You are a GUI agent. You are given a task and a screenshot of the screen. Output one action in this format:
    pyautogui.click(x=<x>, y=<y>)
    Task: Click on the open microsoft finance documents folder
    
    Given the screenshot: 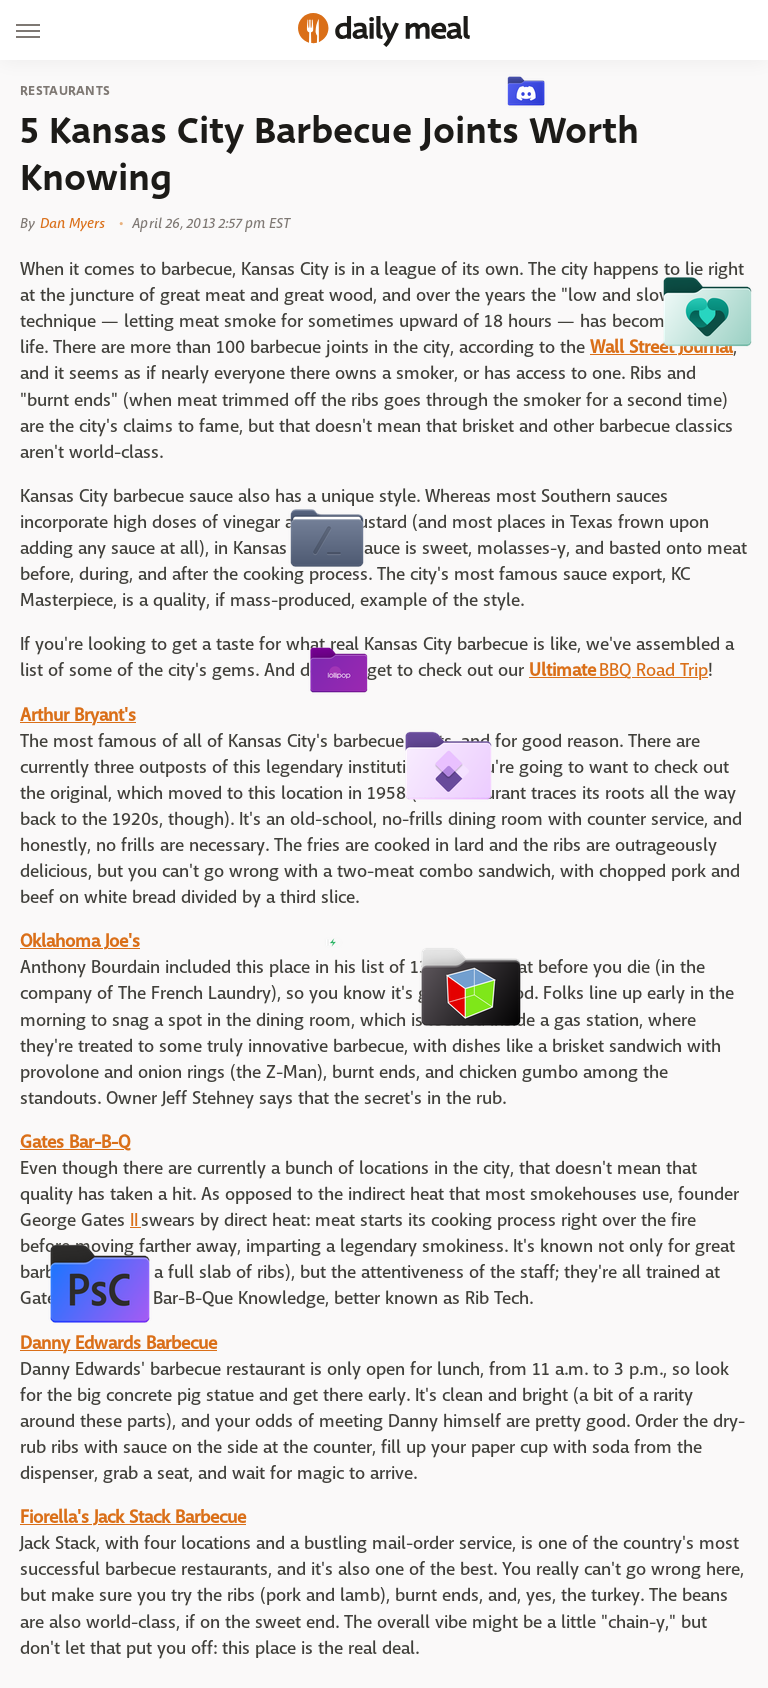 What is the action you would take?
    pyautogui.click(x=448, y=768)
    